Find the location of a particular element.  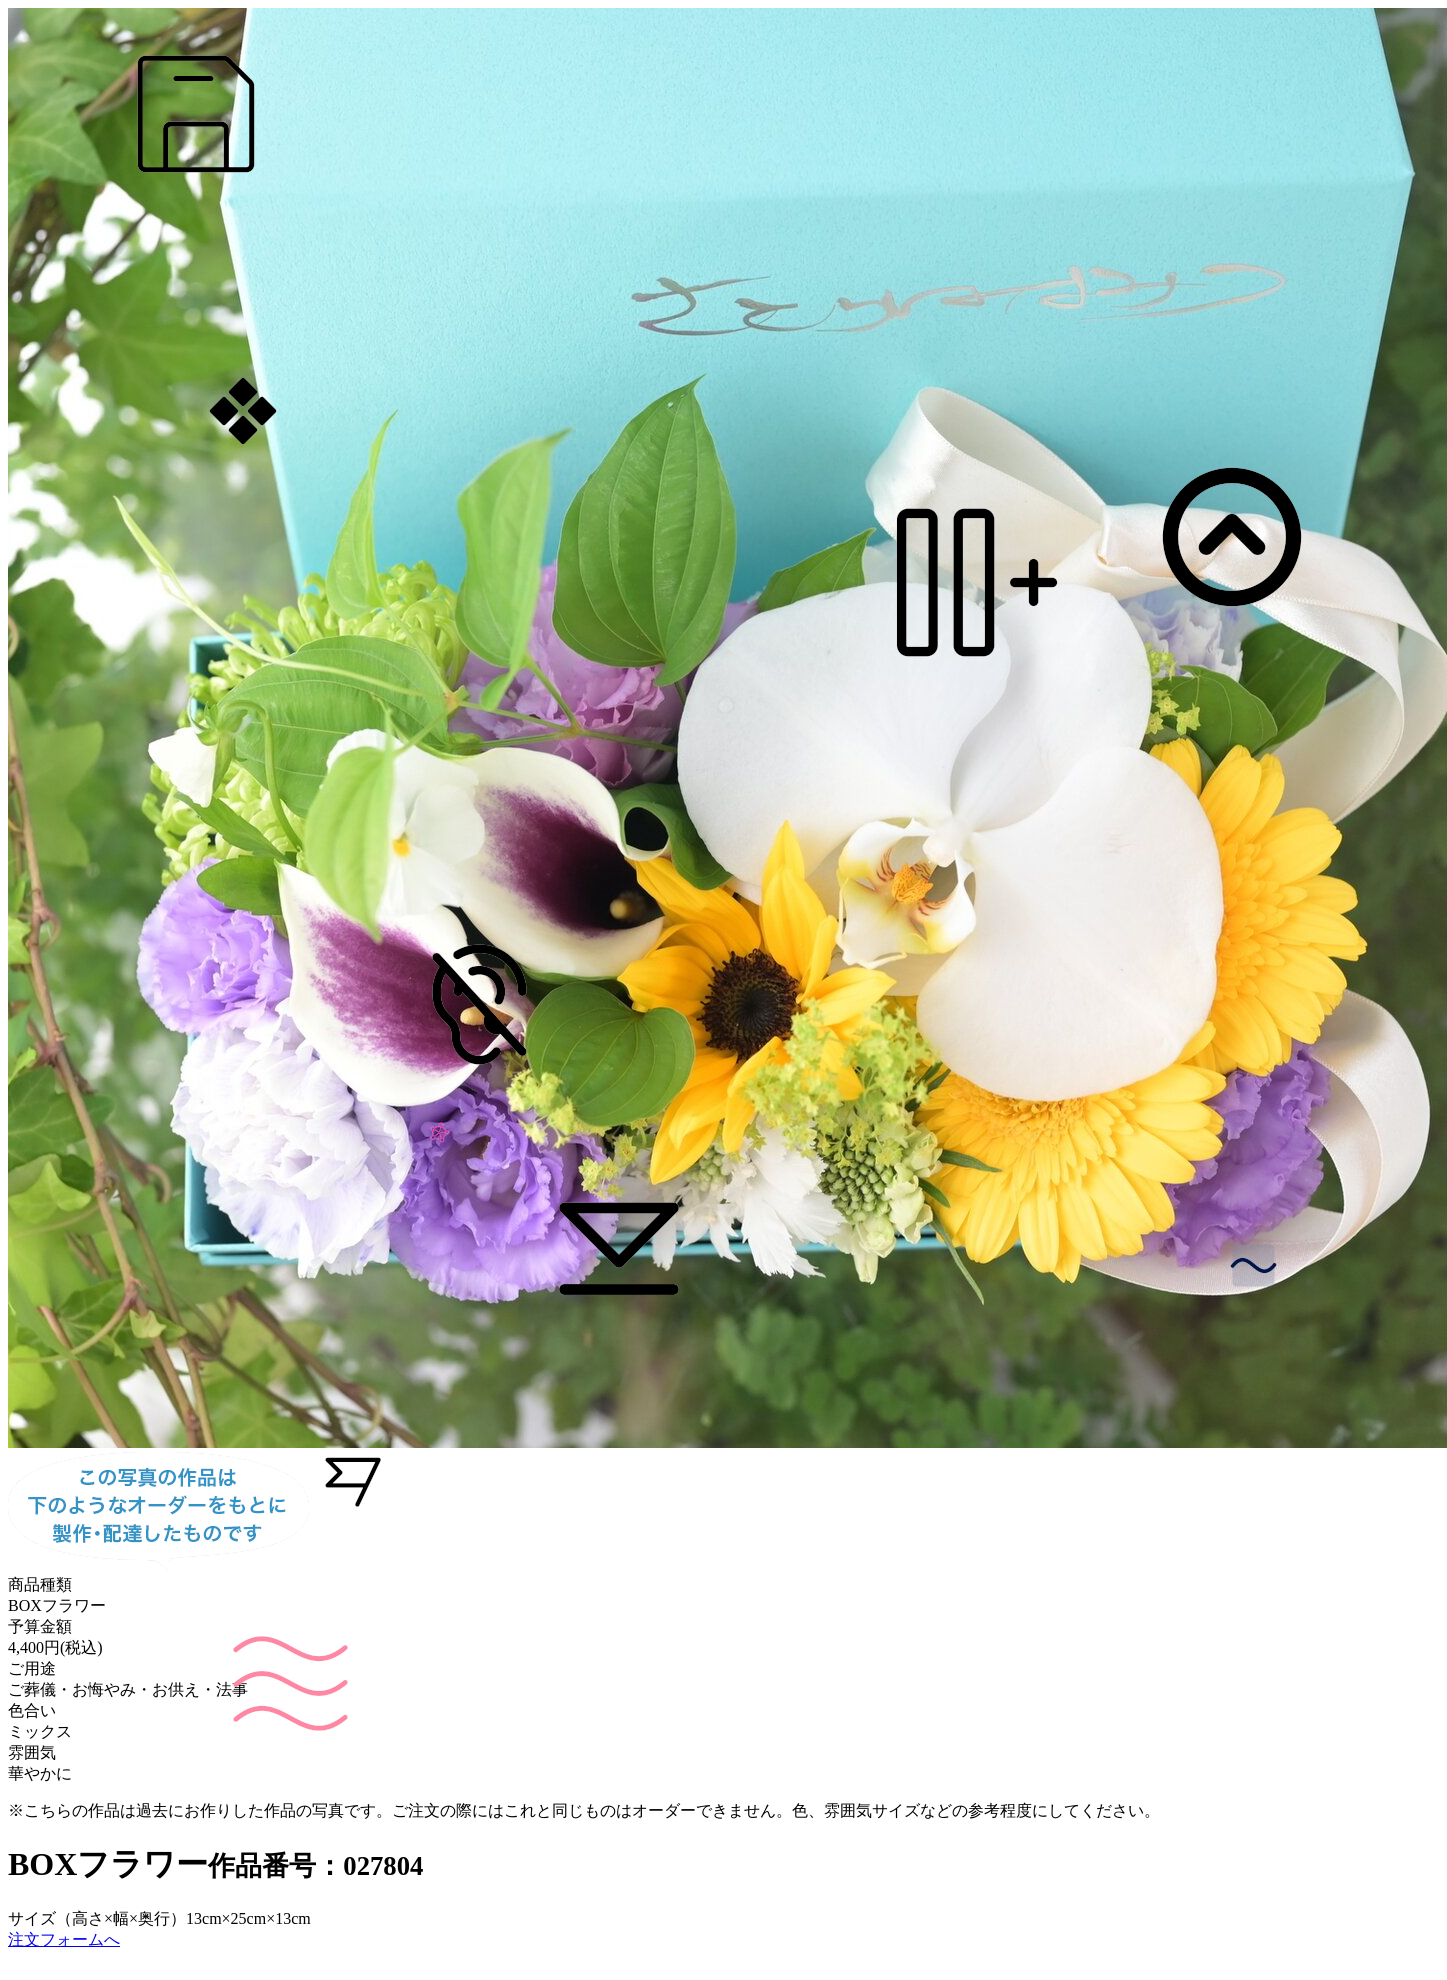

indicates water or aquatic features is located at coordinates (290, 1683).